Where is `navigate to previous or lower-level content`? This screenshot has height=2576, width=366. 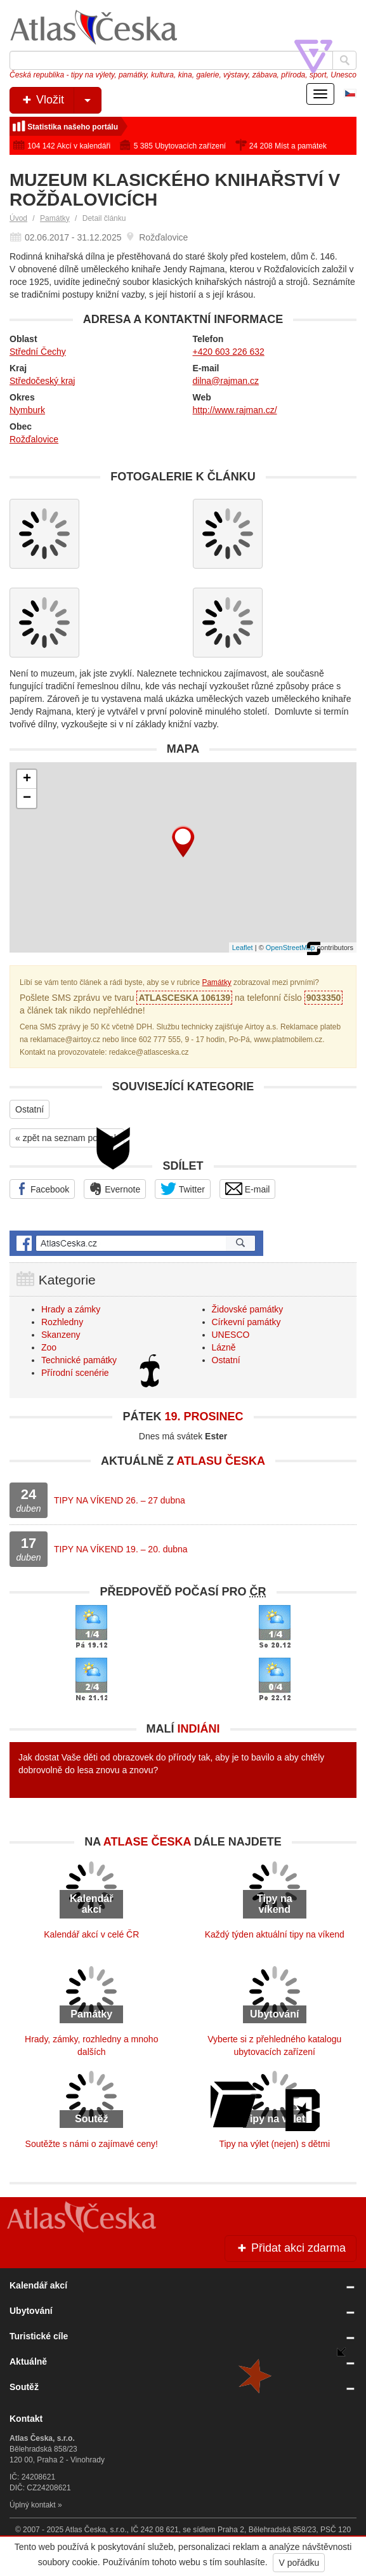 navigate to previous or lower-level content is located at coordinates (341, 2351).